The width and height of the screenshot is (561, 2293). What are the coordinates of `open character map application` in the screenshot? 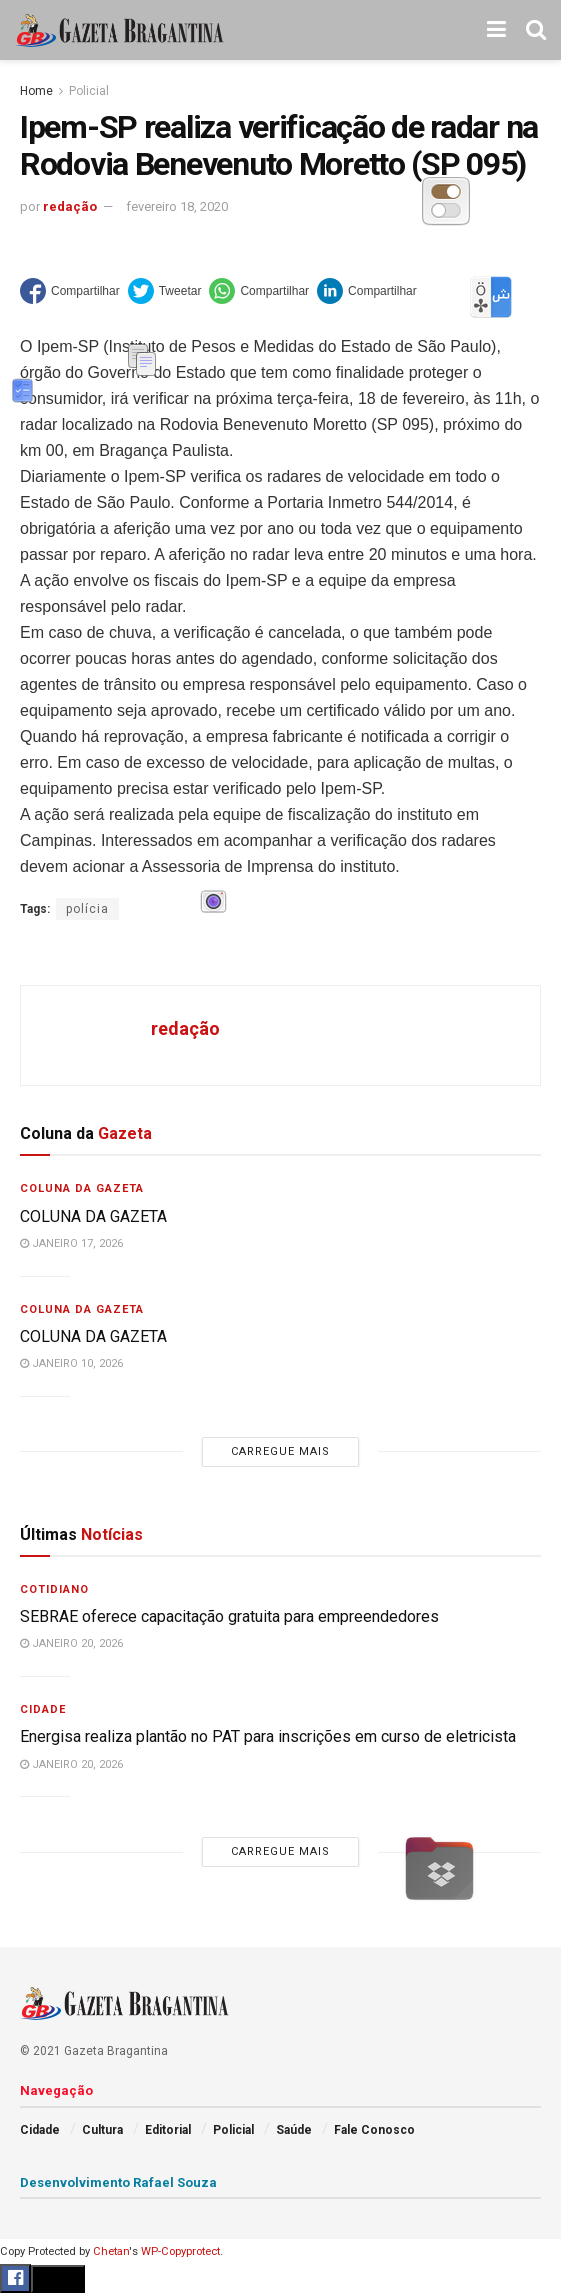 It's located at (491, 297).